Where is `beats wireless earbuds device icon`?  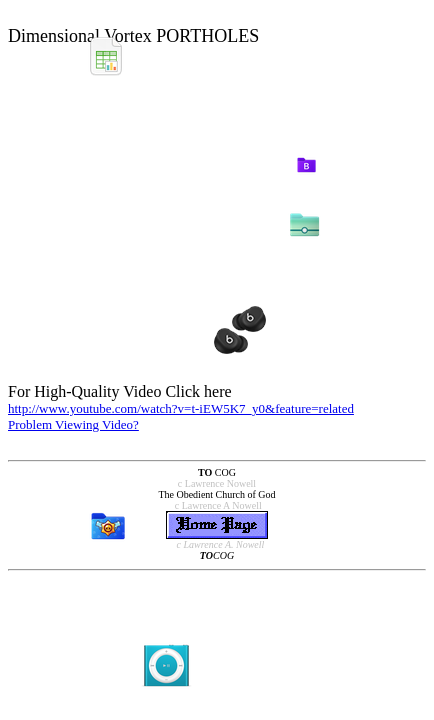 beats wireless earbuds device icon is located at coordinates (240, 330).